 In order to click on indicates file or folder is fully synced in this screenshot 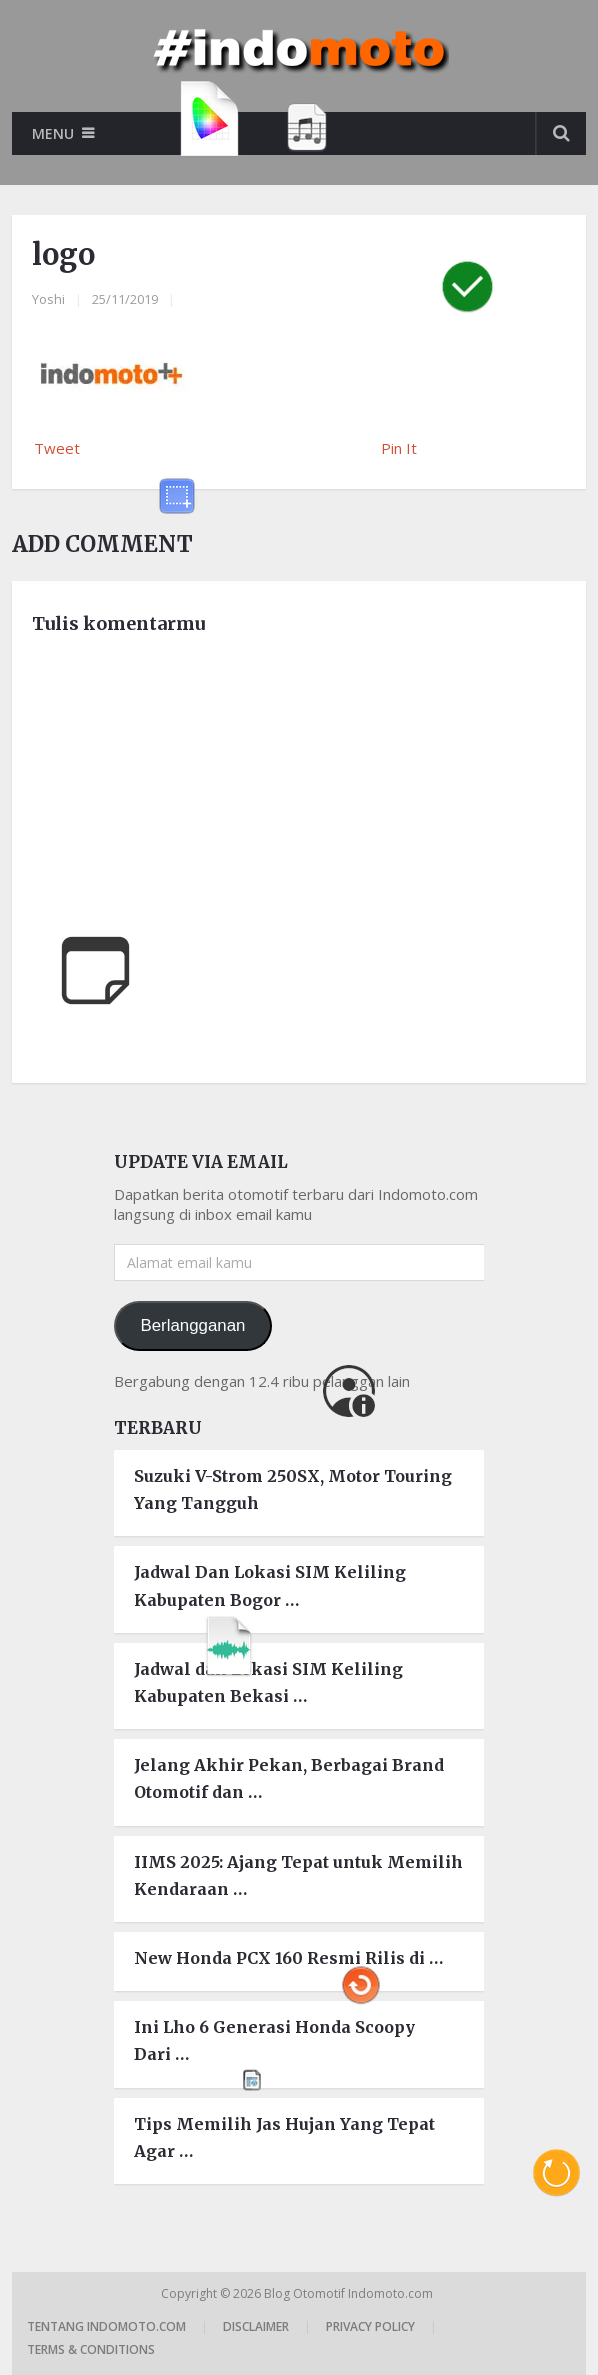, I will do `click(467, 286)`.